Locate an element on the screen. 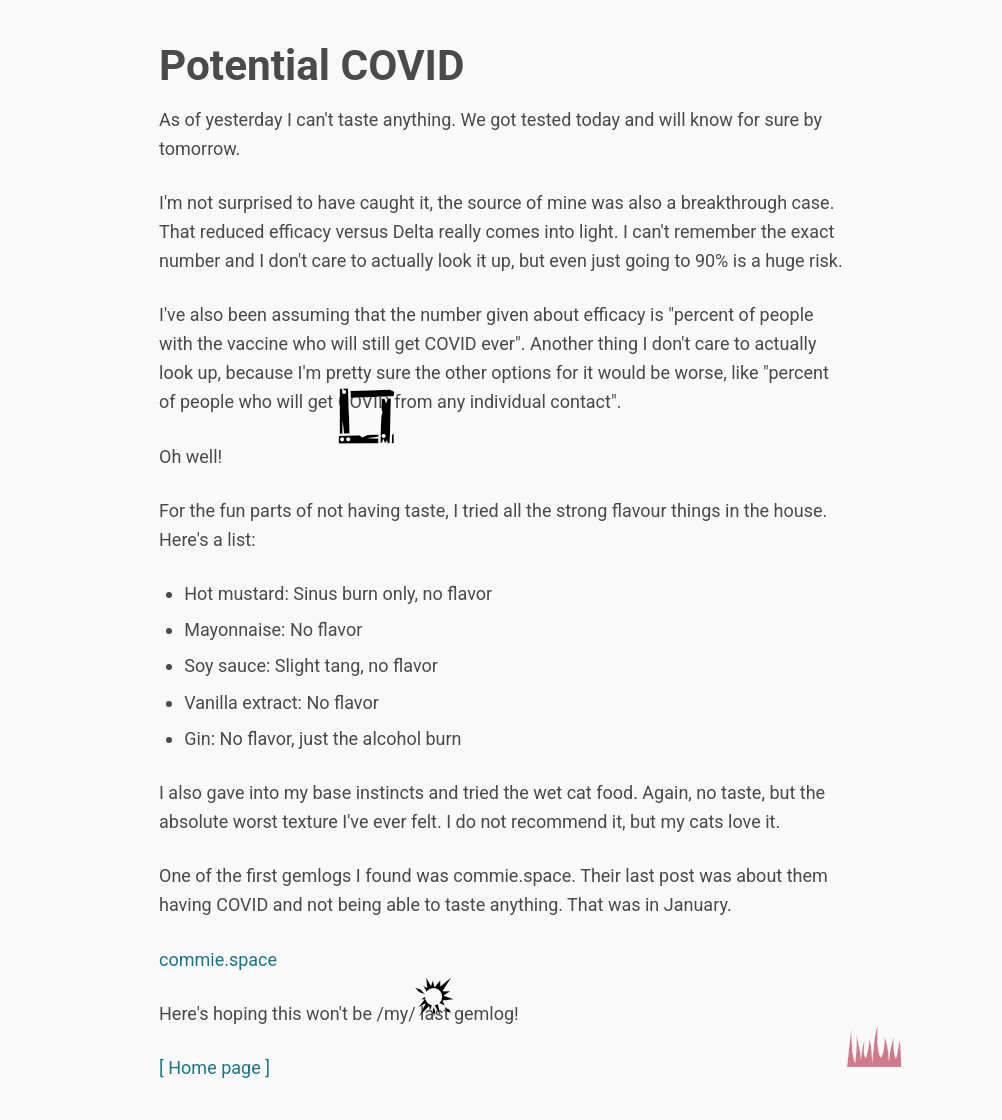 Image resolution: width=1002 pixels, height=1120 pixels. indicates an eclipse or celestial event in a game is located at coordinates (434, 997).